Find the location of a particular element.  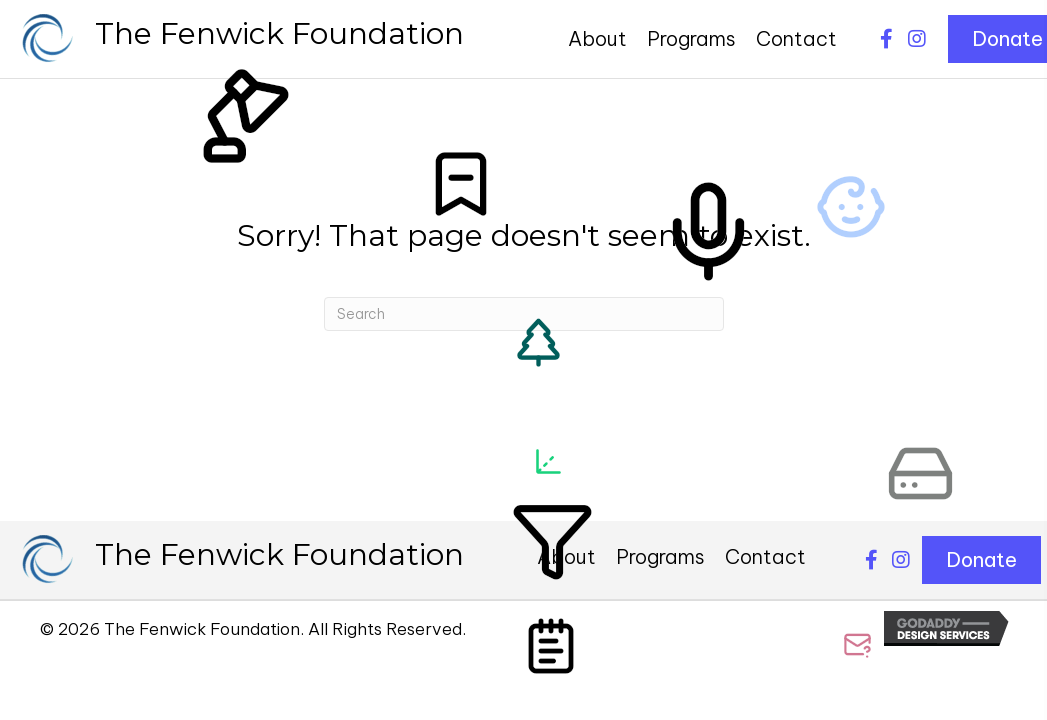

access nature or outdoor-related content is located at coordinates (538, 341).